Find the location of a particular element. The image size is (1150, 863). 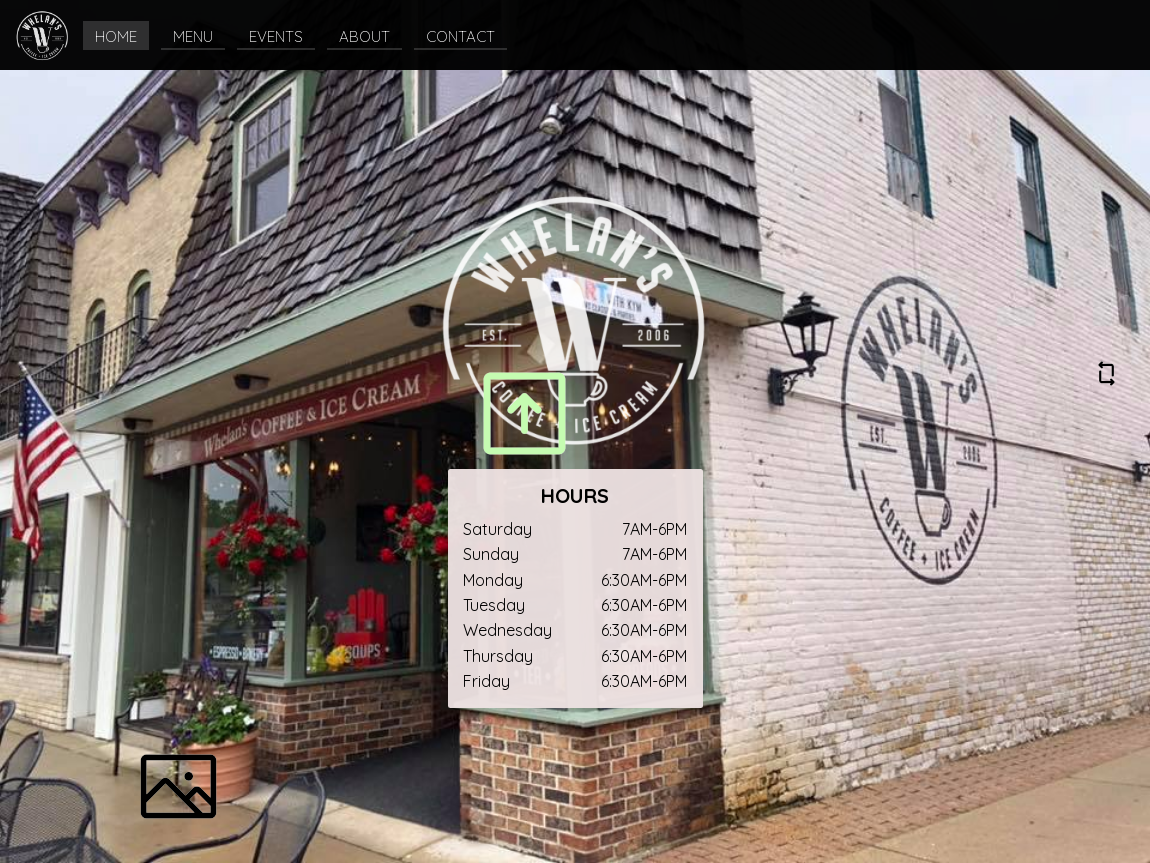

view or open an image file is located at coordinates (178, 786).